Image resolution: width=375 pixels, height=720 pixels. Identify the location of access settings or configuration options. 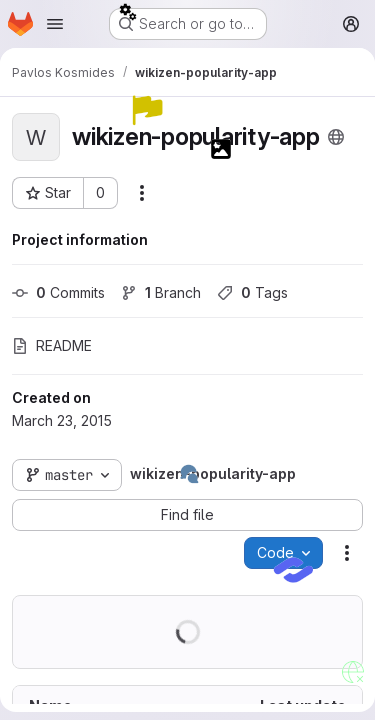
(128, 12).